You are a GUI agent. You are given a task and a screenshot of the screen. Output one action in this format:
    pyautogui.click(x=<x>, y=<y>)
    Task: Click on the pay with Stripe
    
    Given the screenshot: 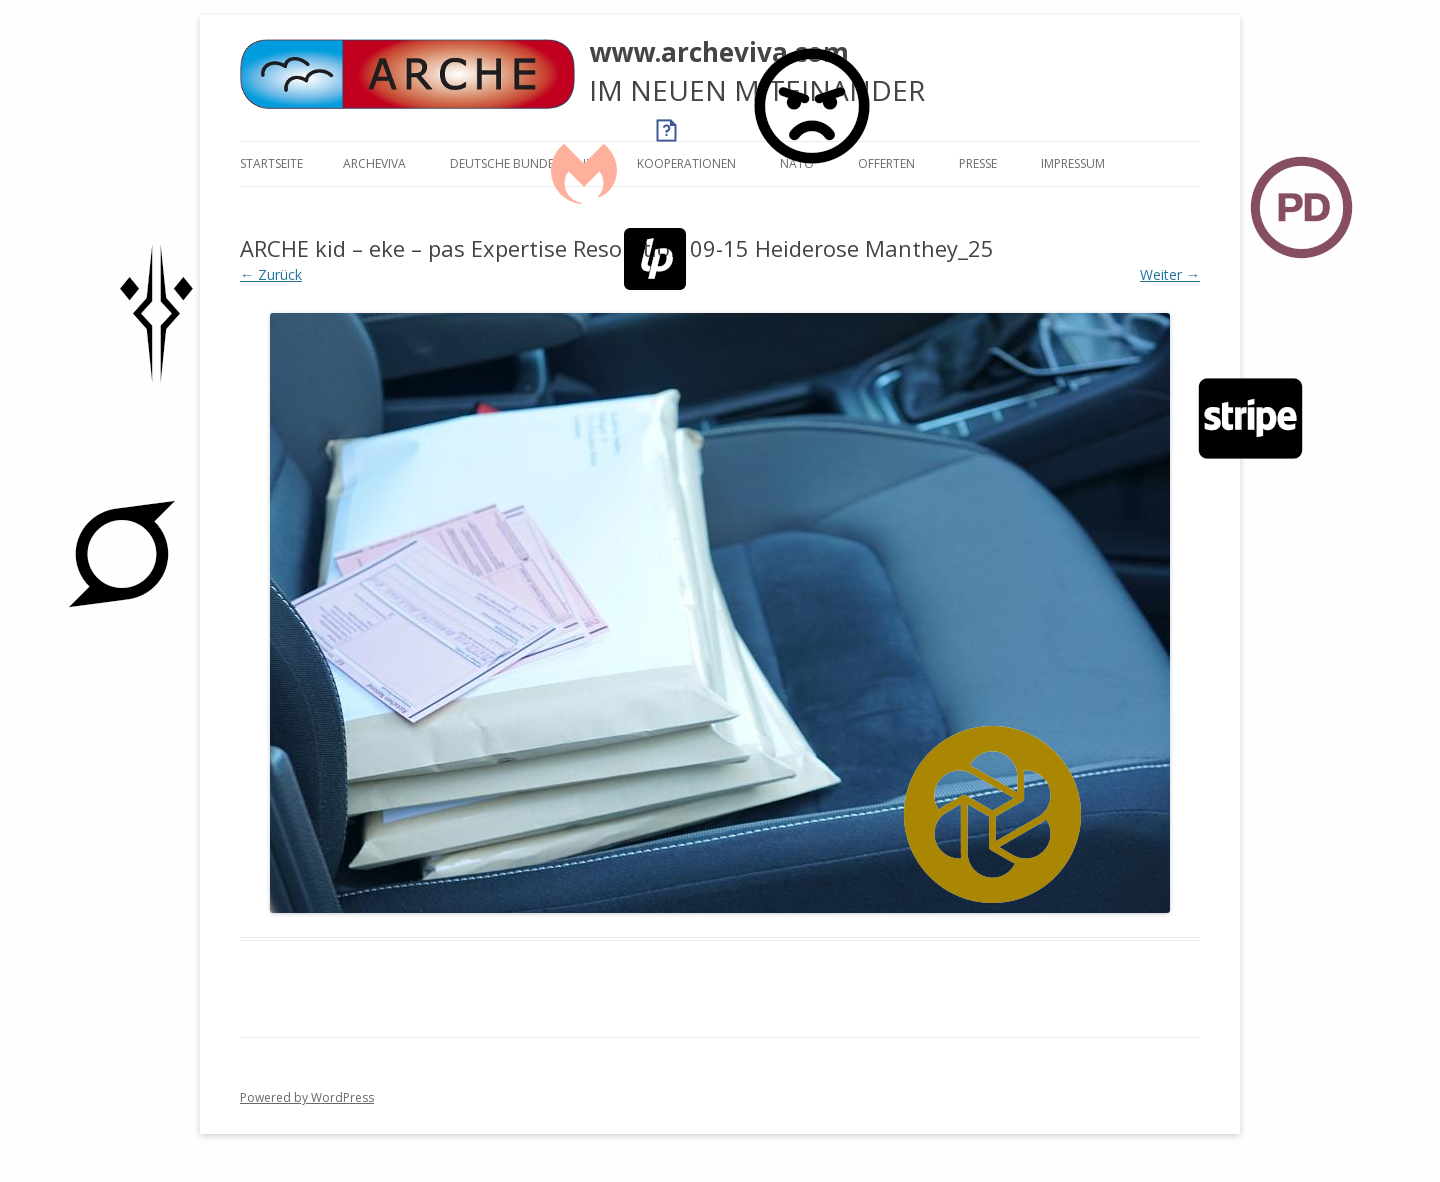 What is the action you would take?
    pyautogui.click(x=1250, y=418)
    